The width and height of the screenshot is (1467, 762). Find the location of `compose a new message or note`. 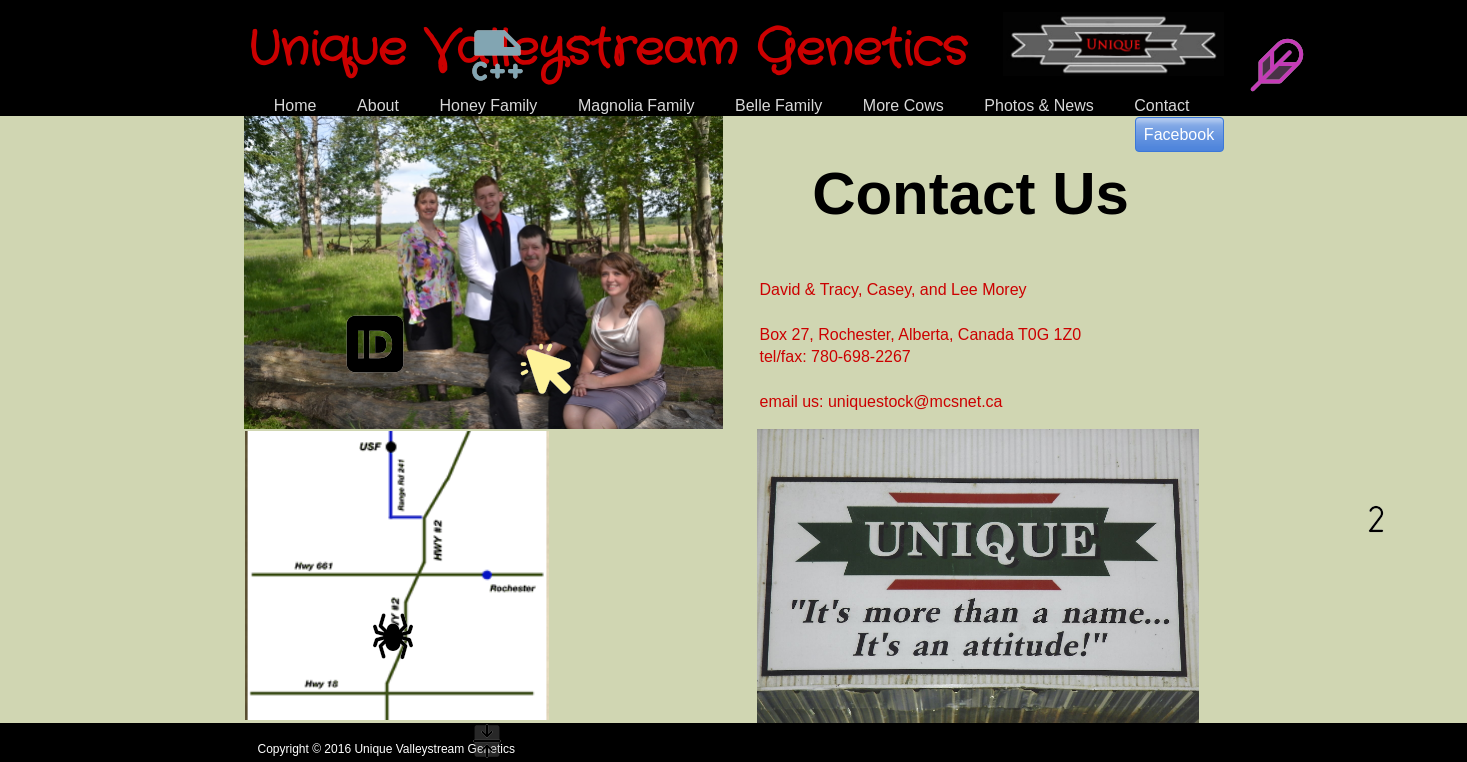

compose a new message or note is located at coordinates (1276, 66).